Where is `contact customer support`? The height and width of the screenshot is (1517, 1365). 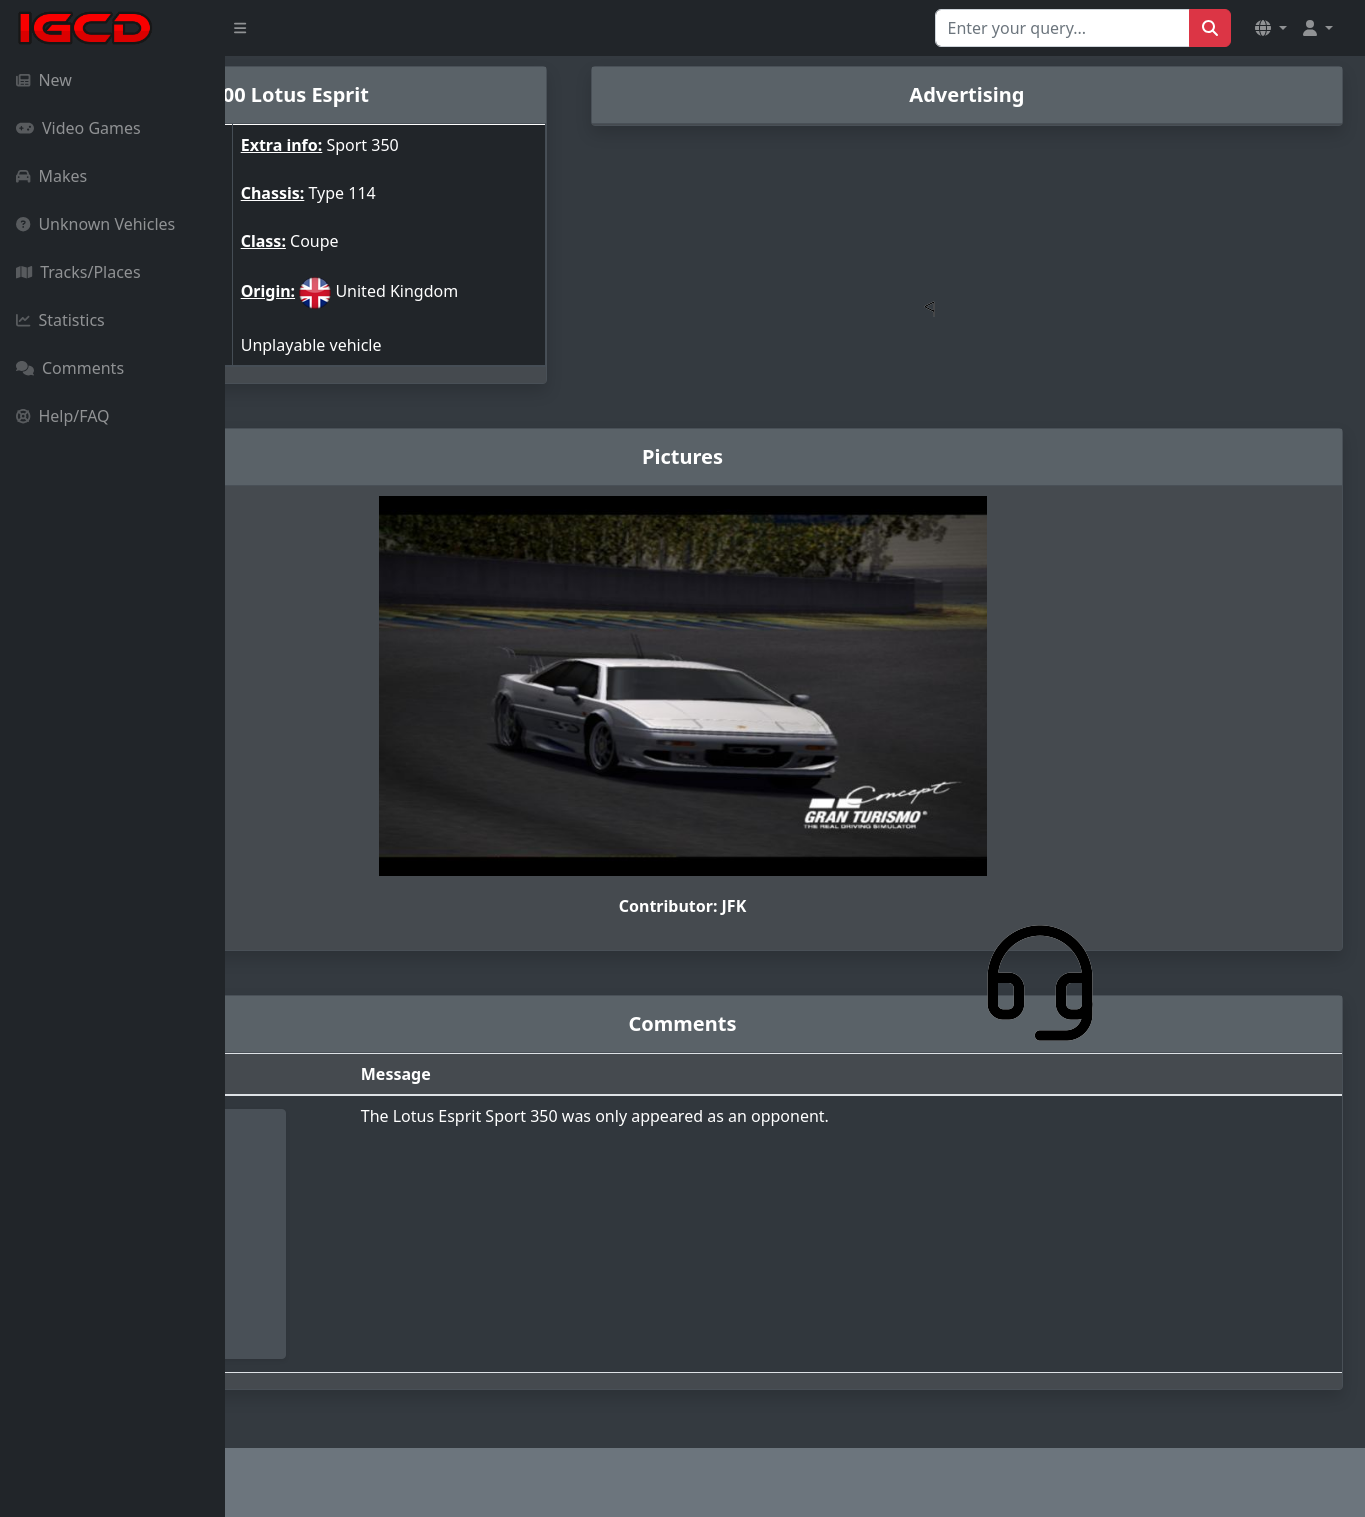 contact customer support is located at coordinates (1040, 983).